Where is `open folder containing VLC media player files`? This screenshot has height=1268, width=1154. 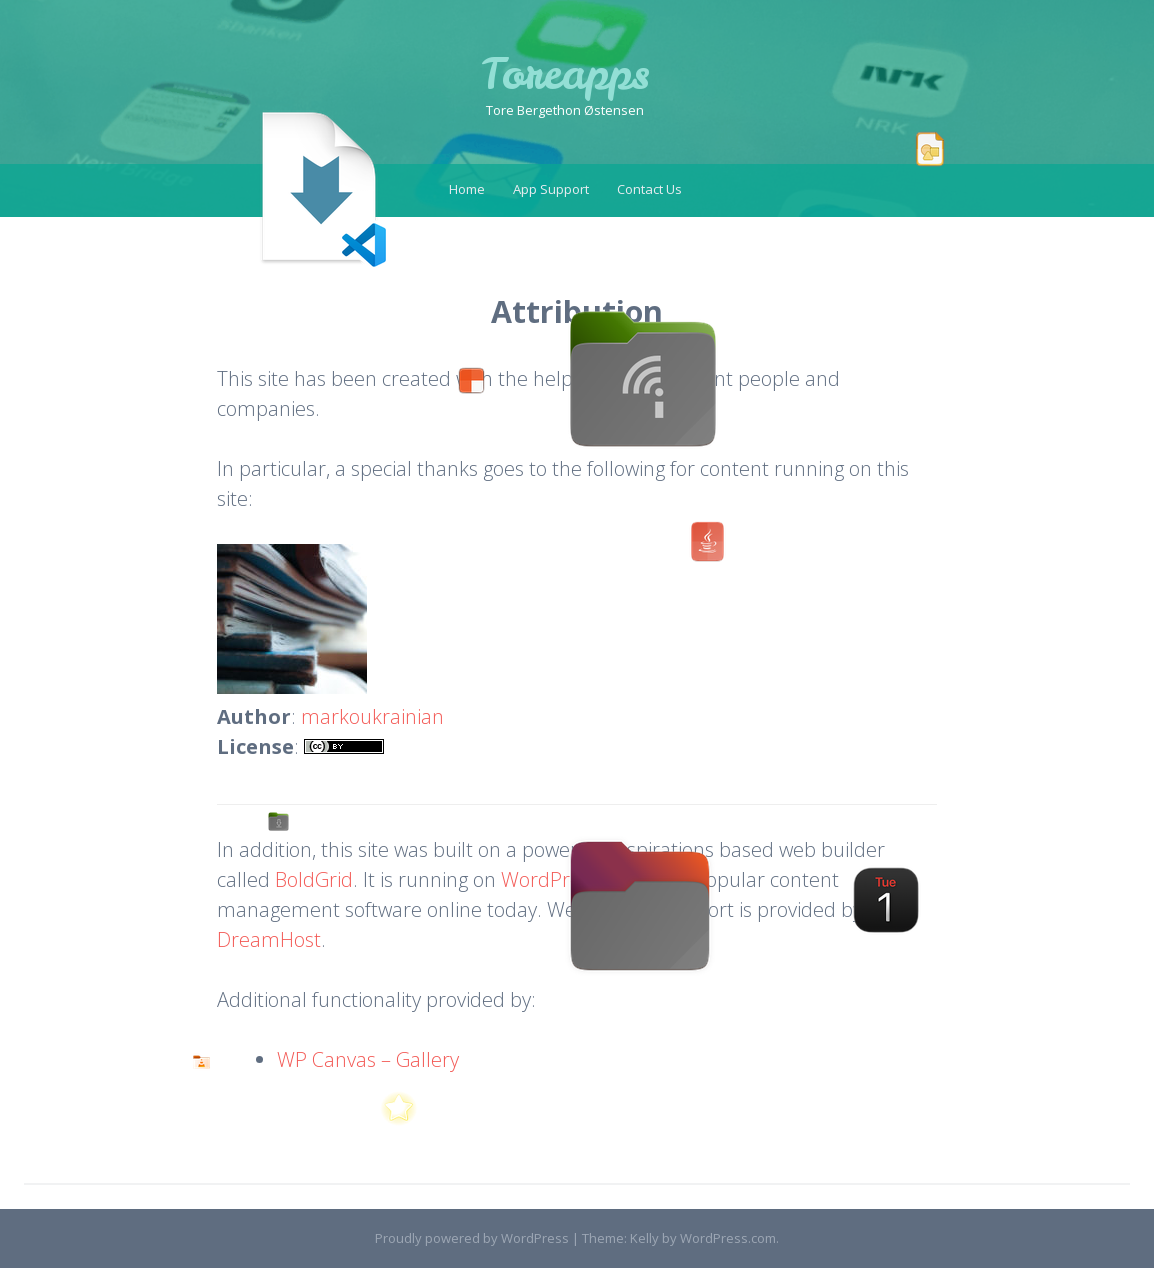 open folder containing VLC media player files is located at coordinates (201, 1062).